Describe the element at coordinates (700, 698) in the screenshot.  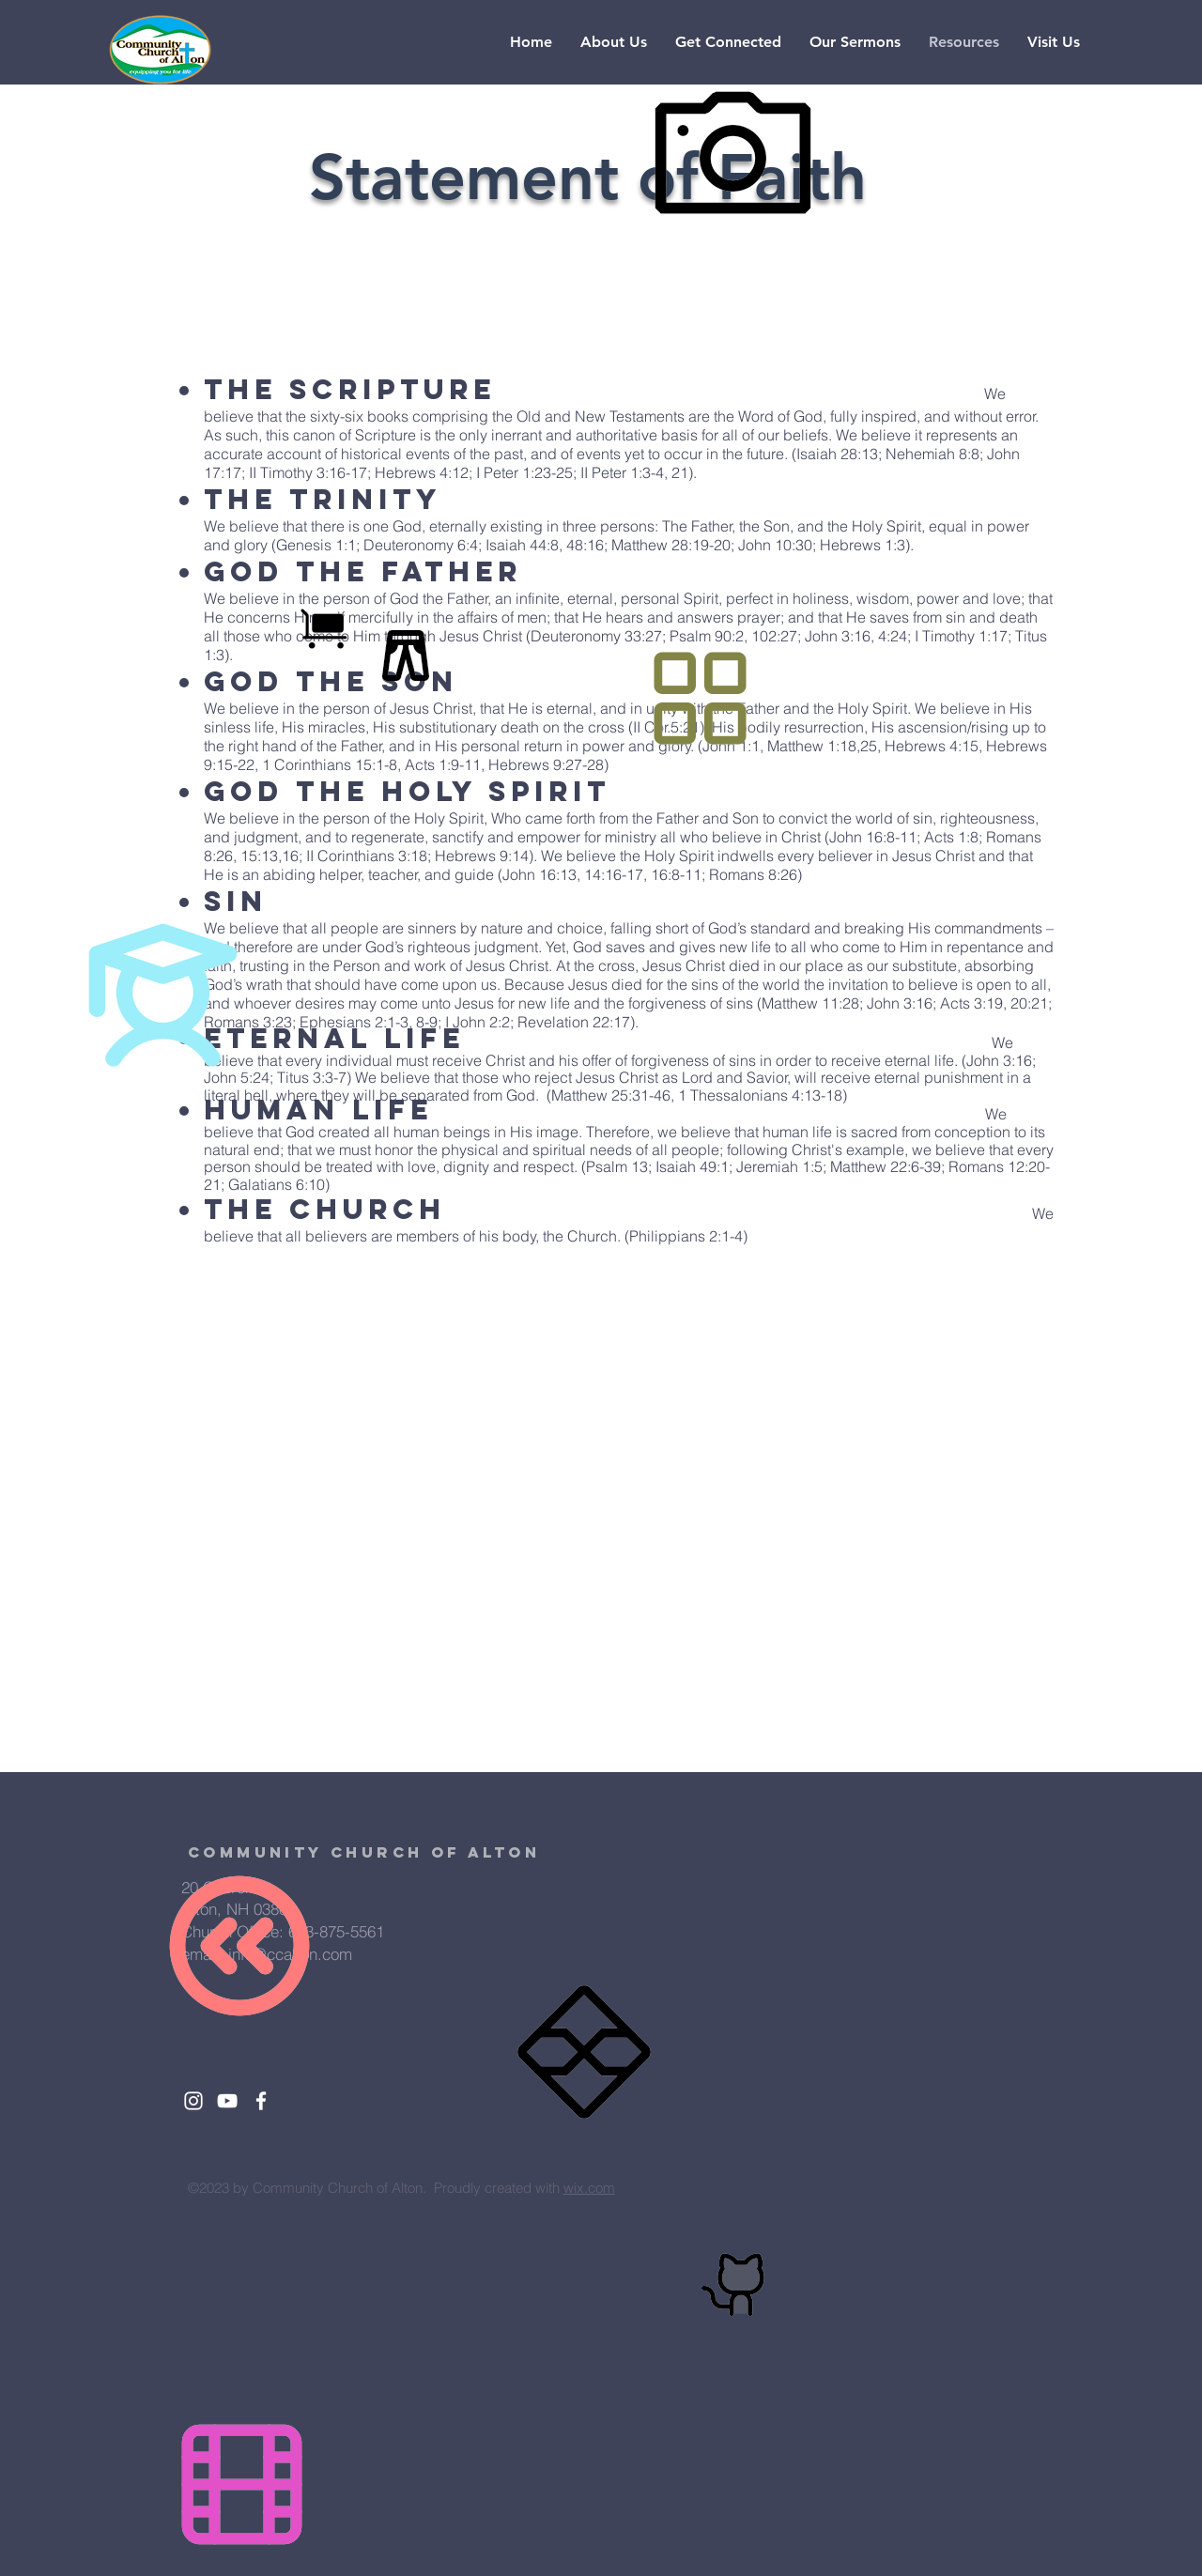
I see `view all apps or menu grid` at that location.